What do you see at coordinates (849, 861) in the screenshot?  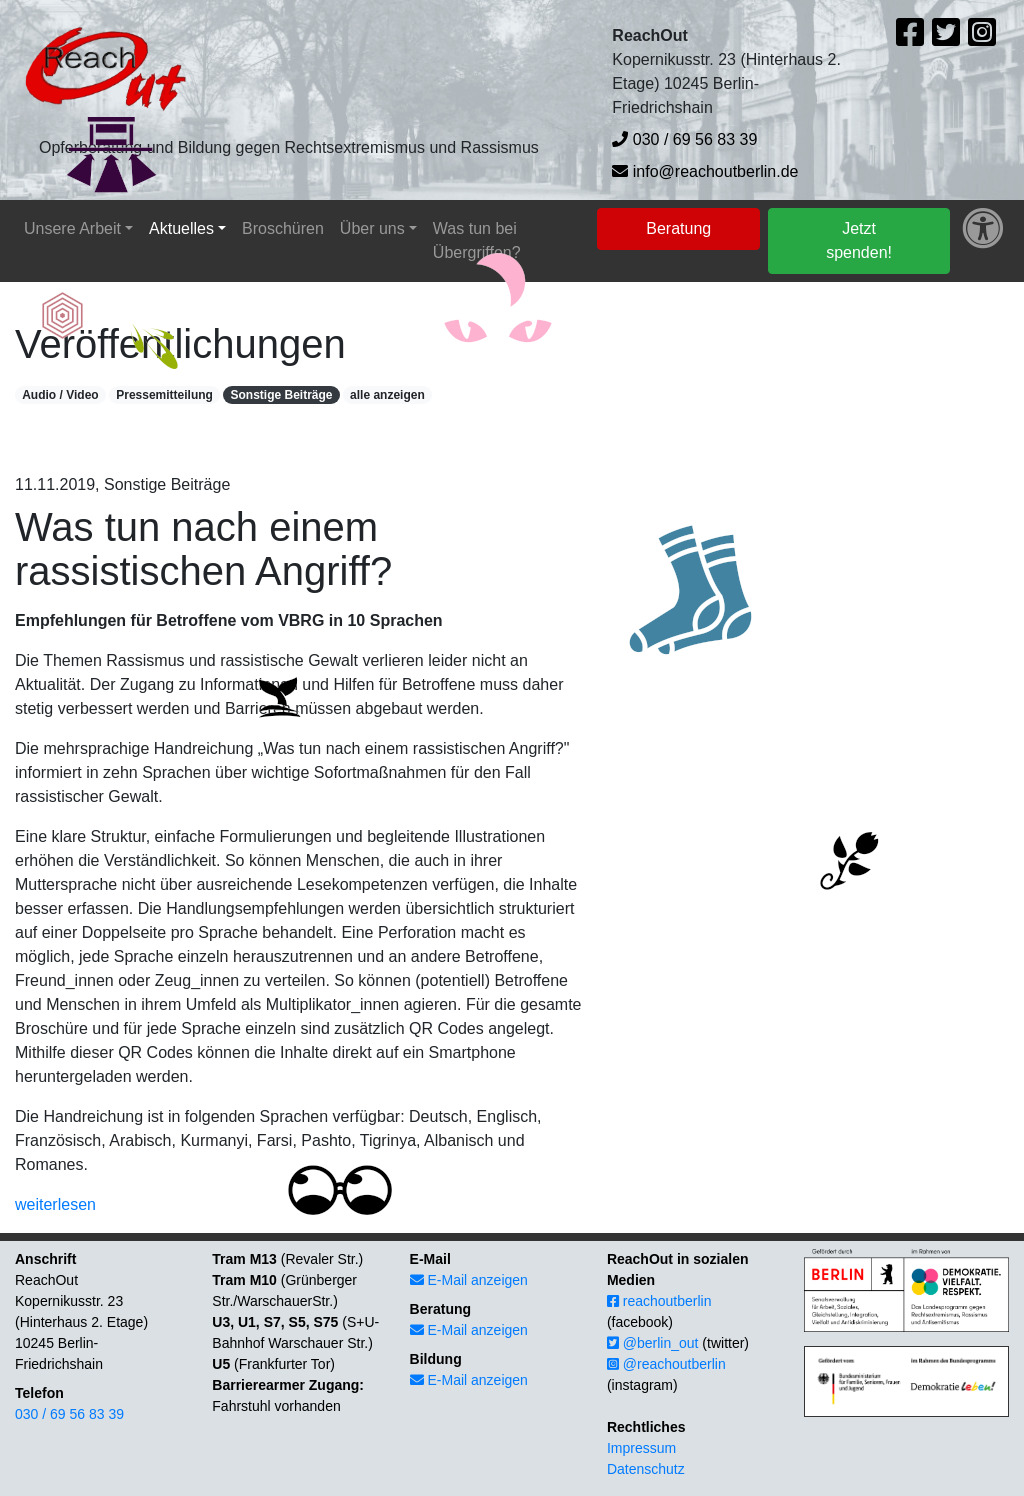 I see `indicates a closed or dormant plant in a gardening game` at bounding box center [849, 861].